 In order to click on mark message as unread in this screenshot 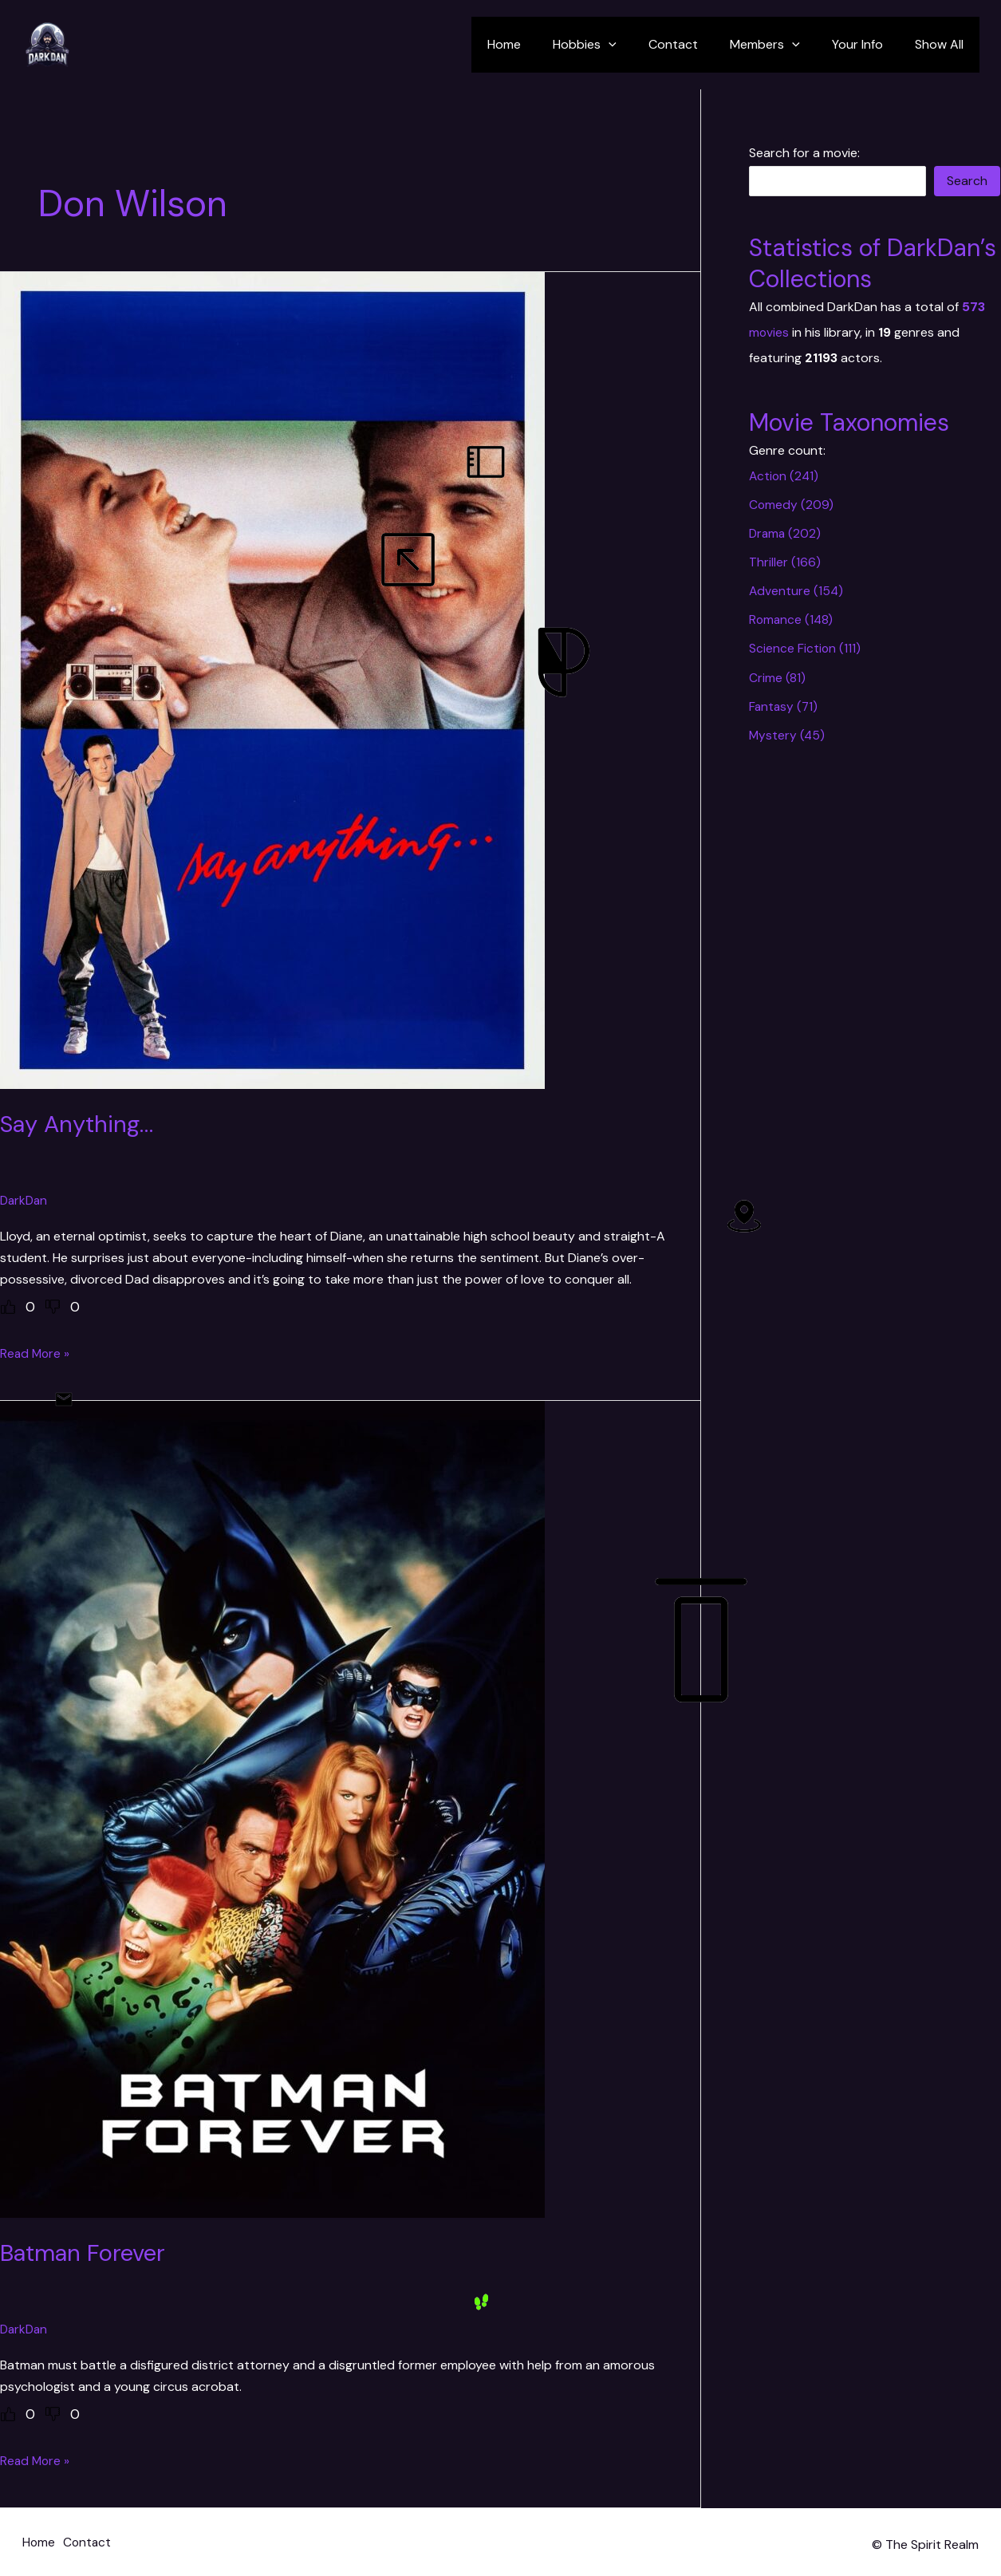, I will do `click(64, 1399)`.